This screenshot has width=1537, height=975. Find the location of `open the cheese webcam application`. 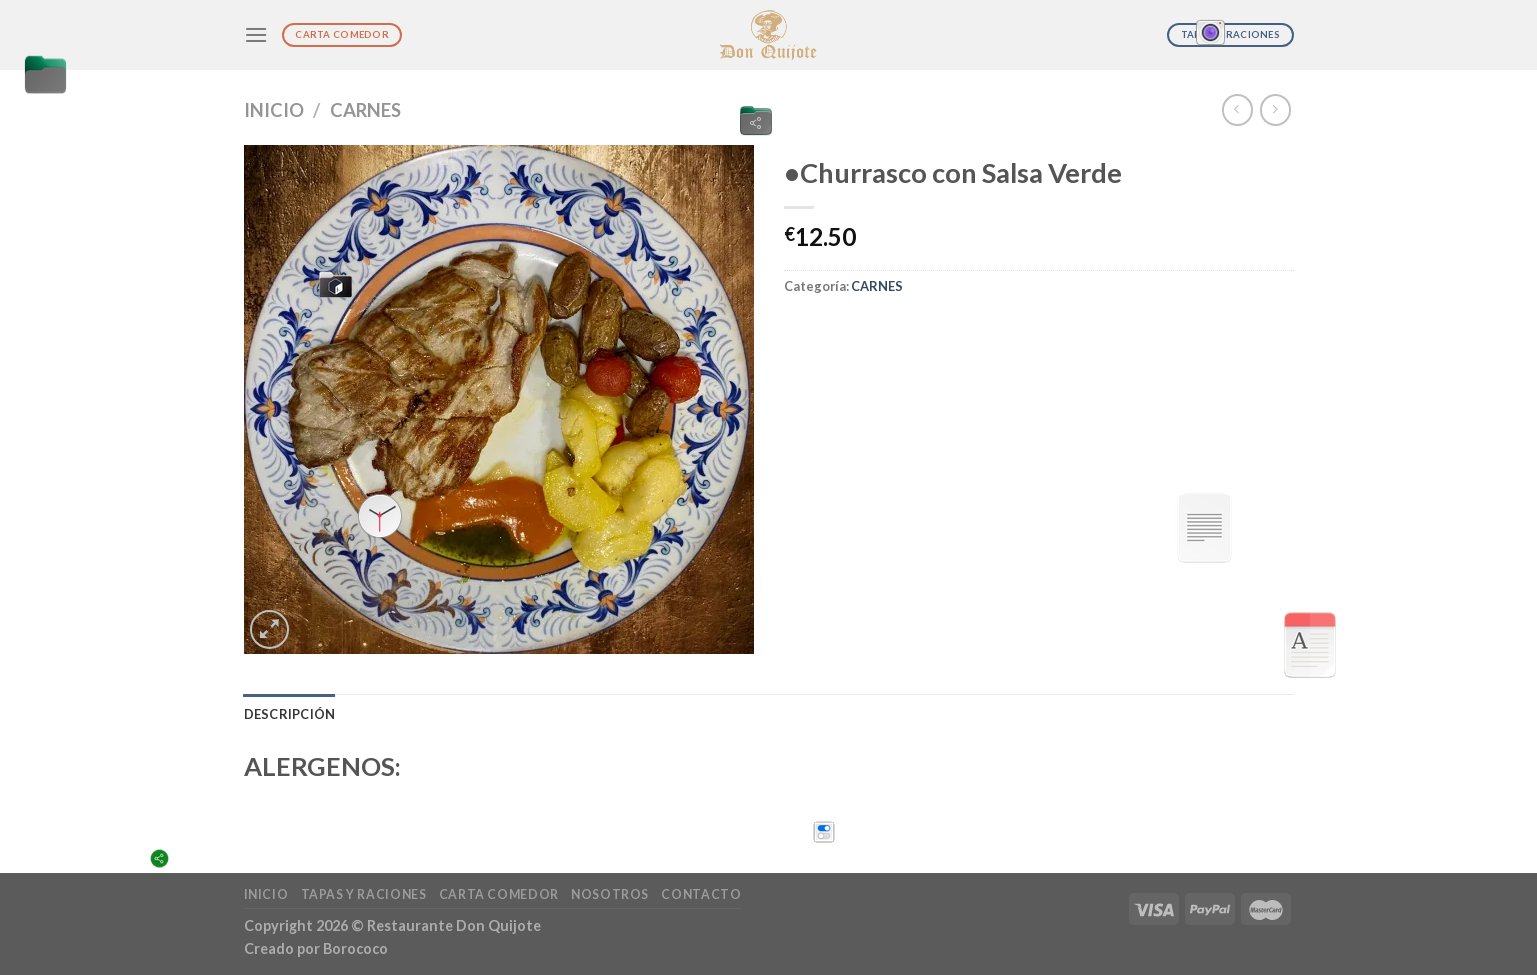

open the cheese webcam application is located at coordinates (1210, 32).